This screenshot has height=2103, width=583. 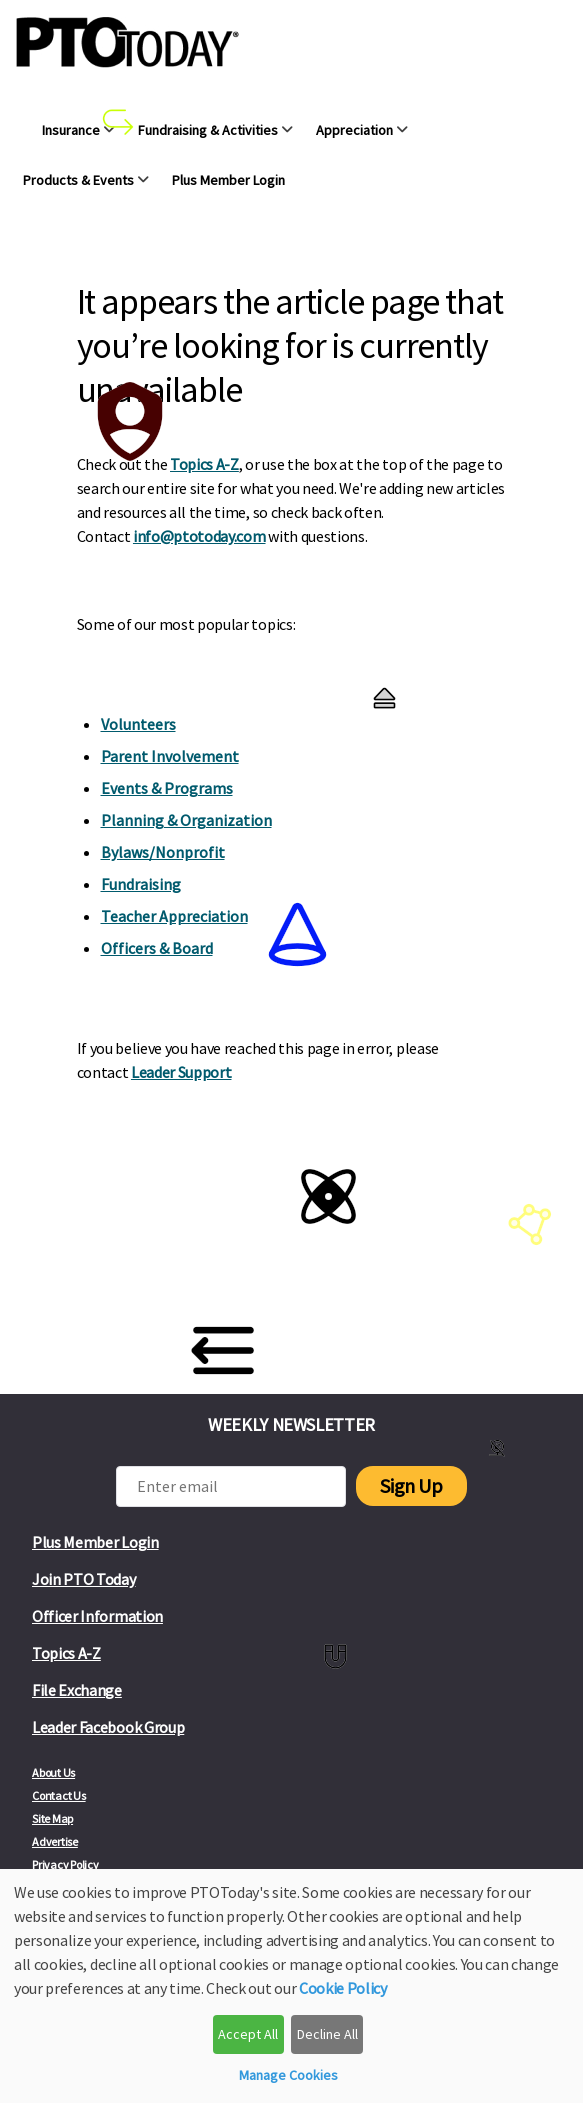 What do you see at coordinates (223, 1350) in the screenshot?
I see `go back to previous menu` at bounding box center [223, 1350].